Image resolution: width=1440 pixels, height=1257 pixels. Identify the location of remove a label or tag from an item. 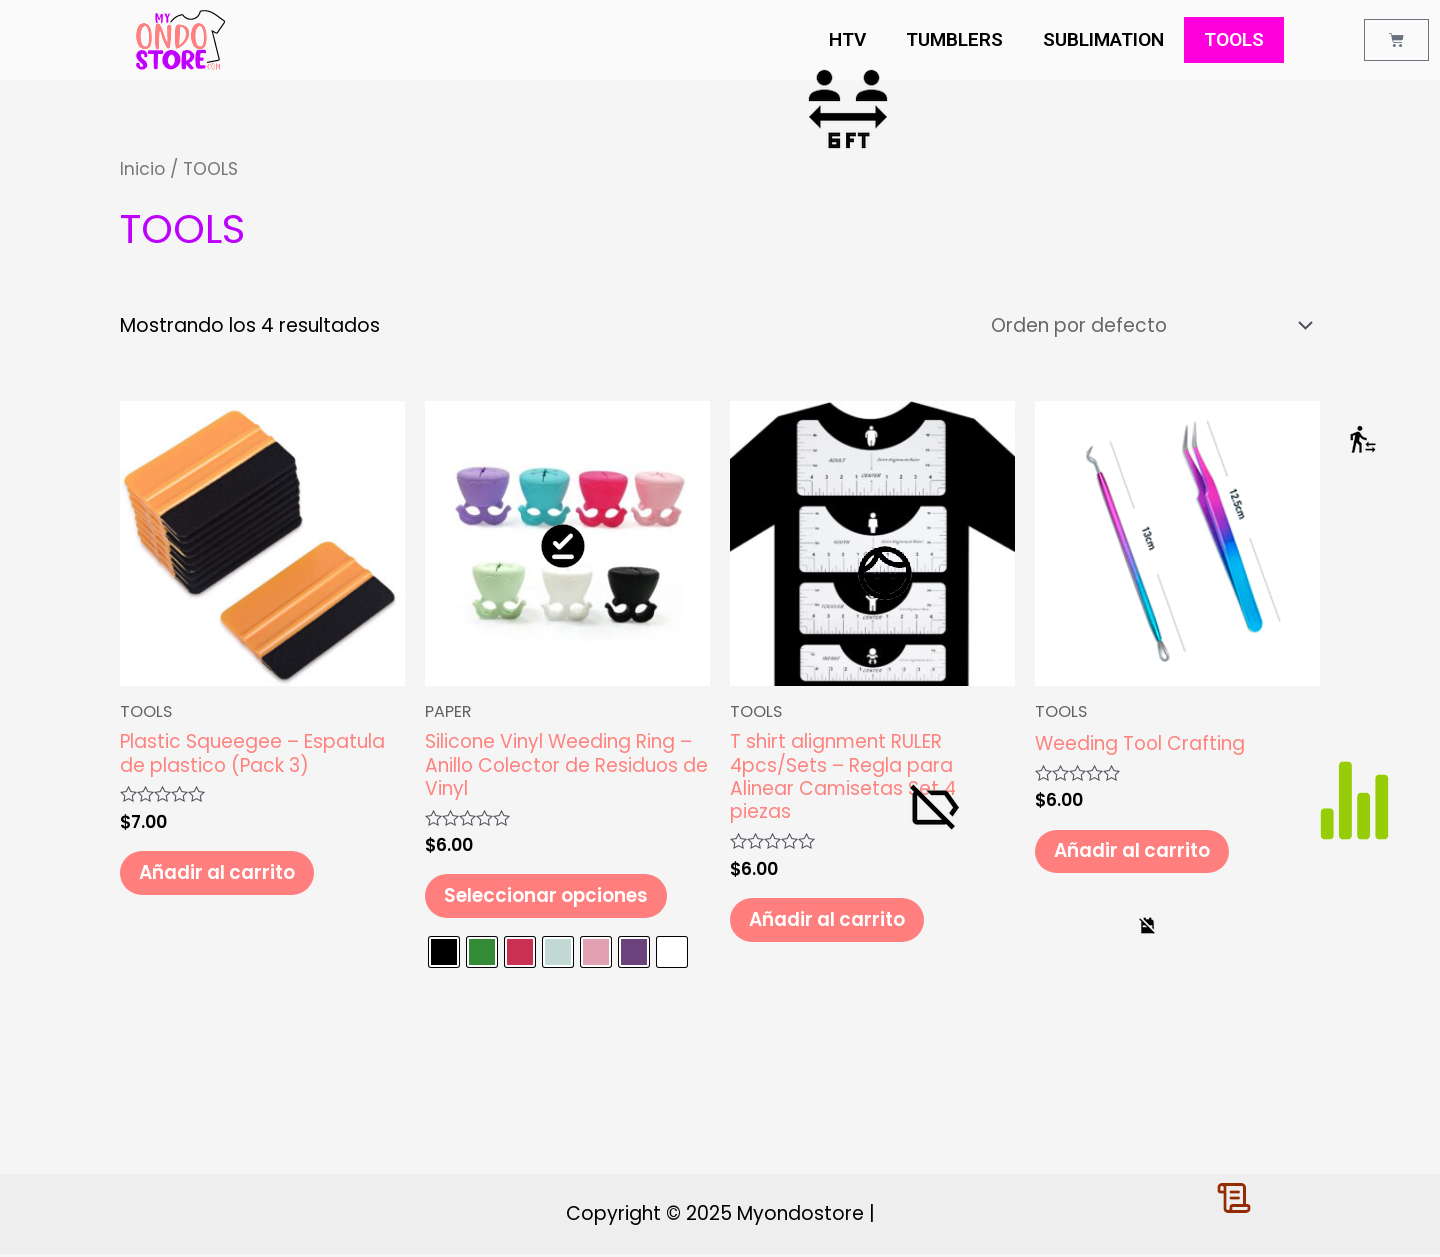
(934, 807).